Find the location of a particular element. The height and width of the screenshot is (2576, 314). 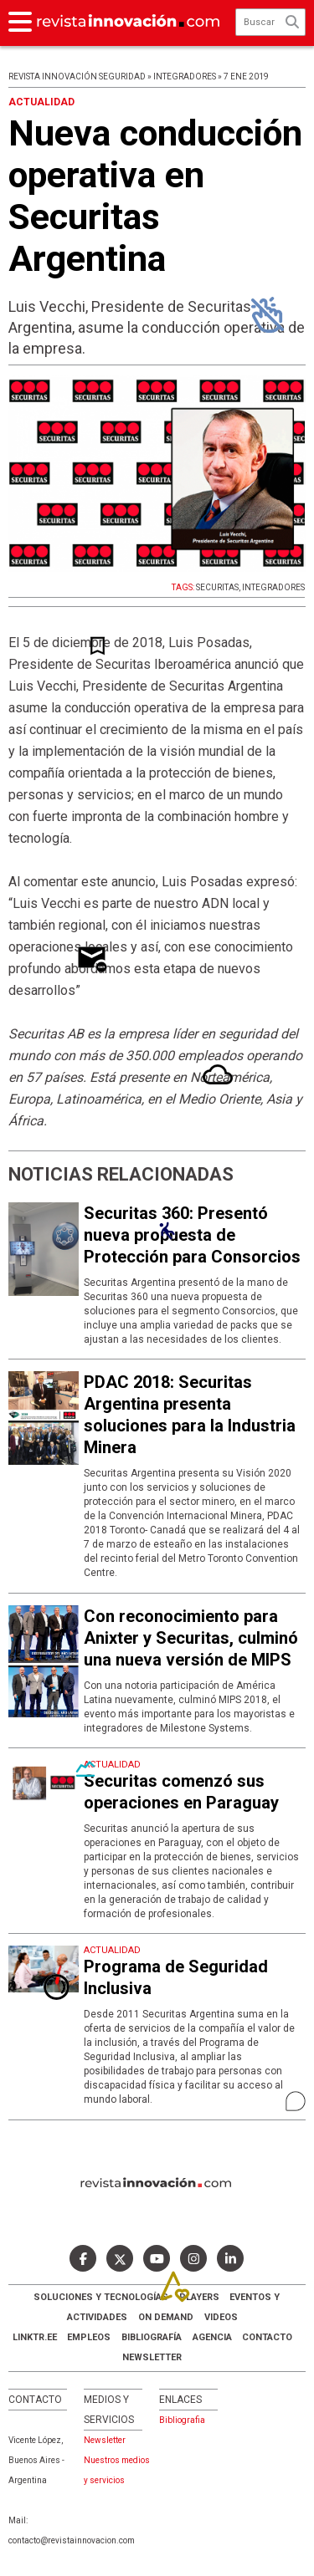

indicates a slip or fall hazard warning is located at coordinates (167, 1231).